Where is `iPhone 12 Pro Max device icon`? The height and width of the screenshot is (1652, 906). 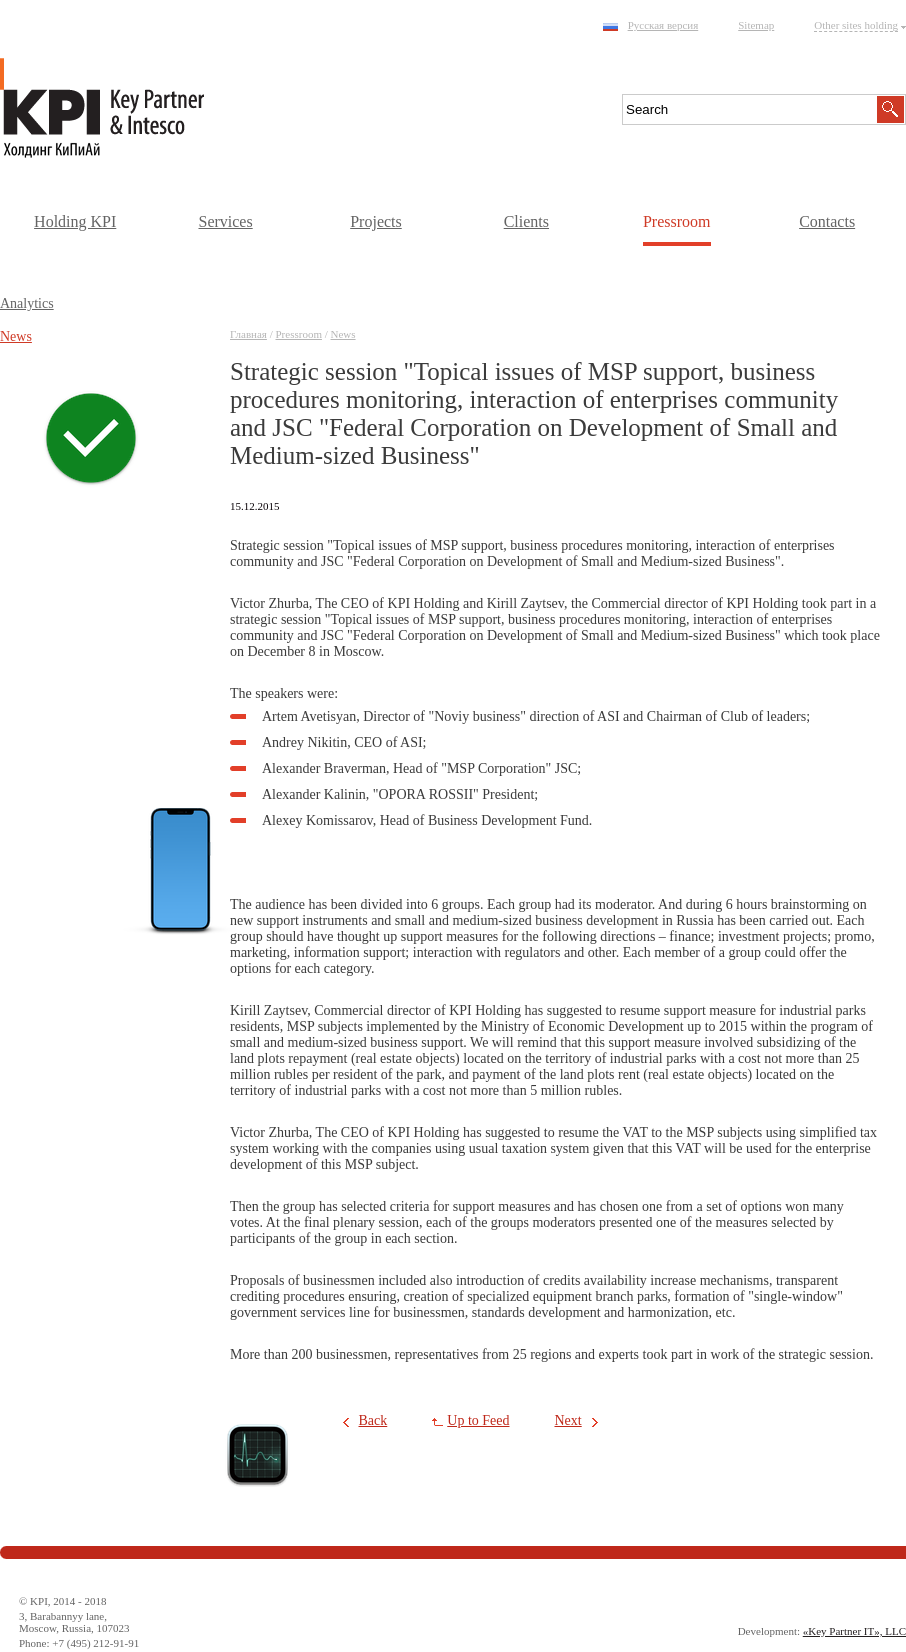
iPhone 12 Pro Max device icon is located at coordinates (180, 871).